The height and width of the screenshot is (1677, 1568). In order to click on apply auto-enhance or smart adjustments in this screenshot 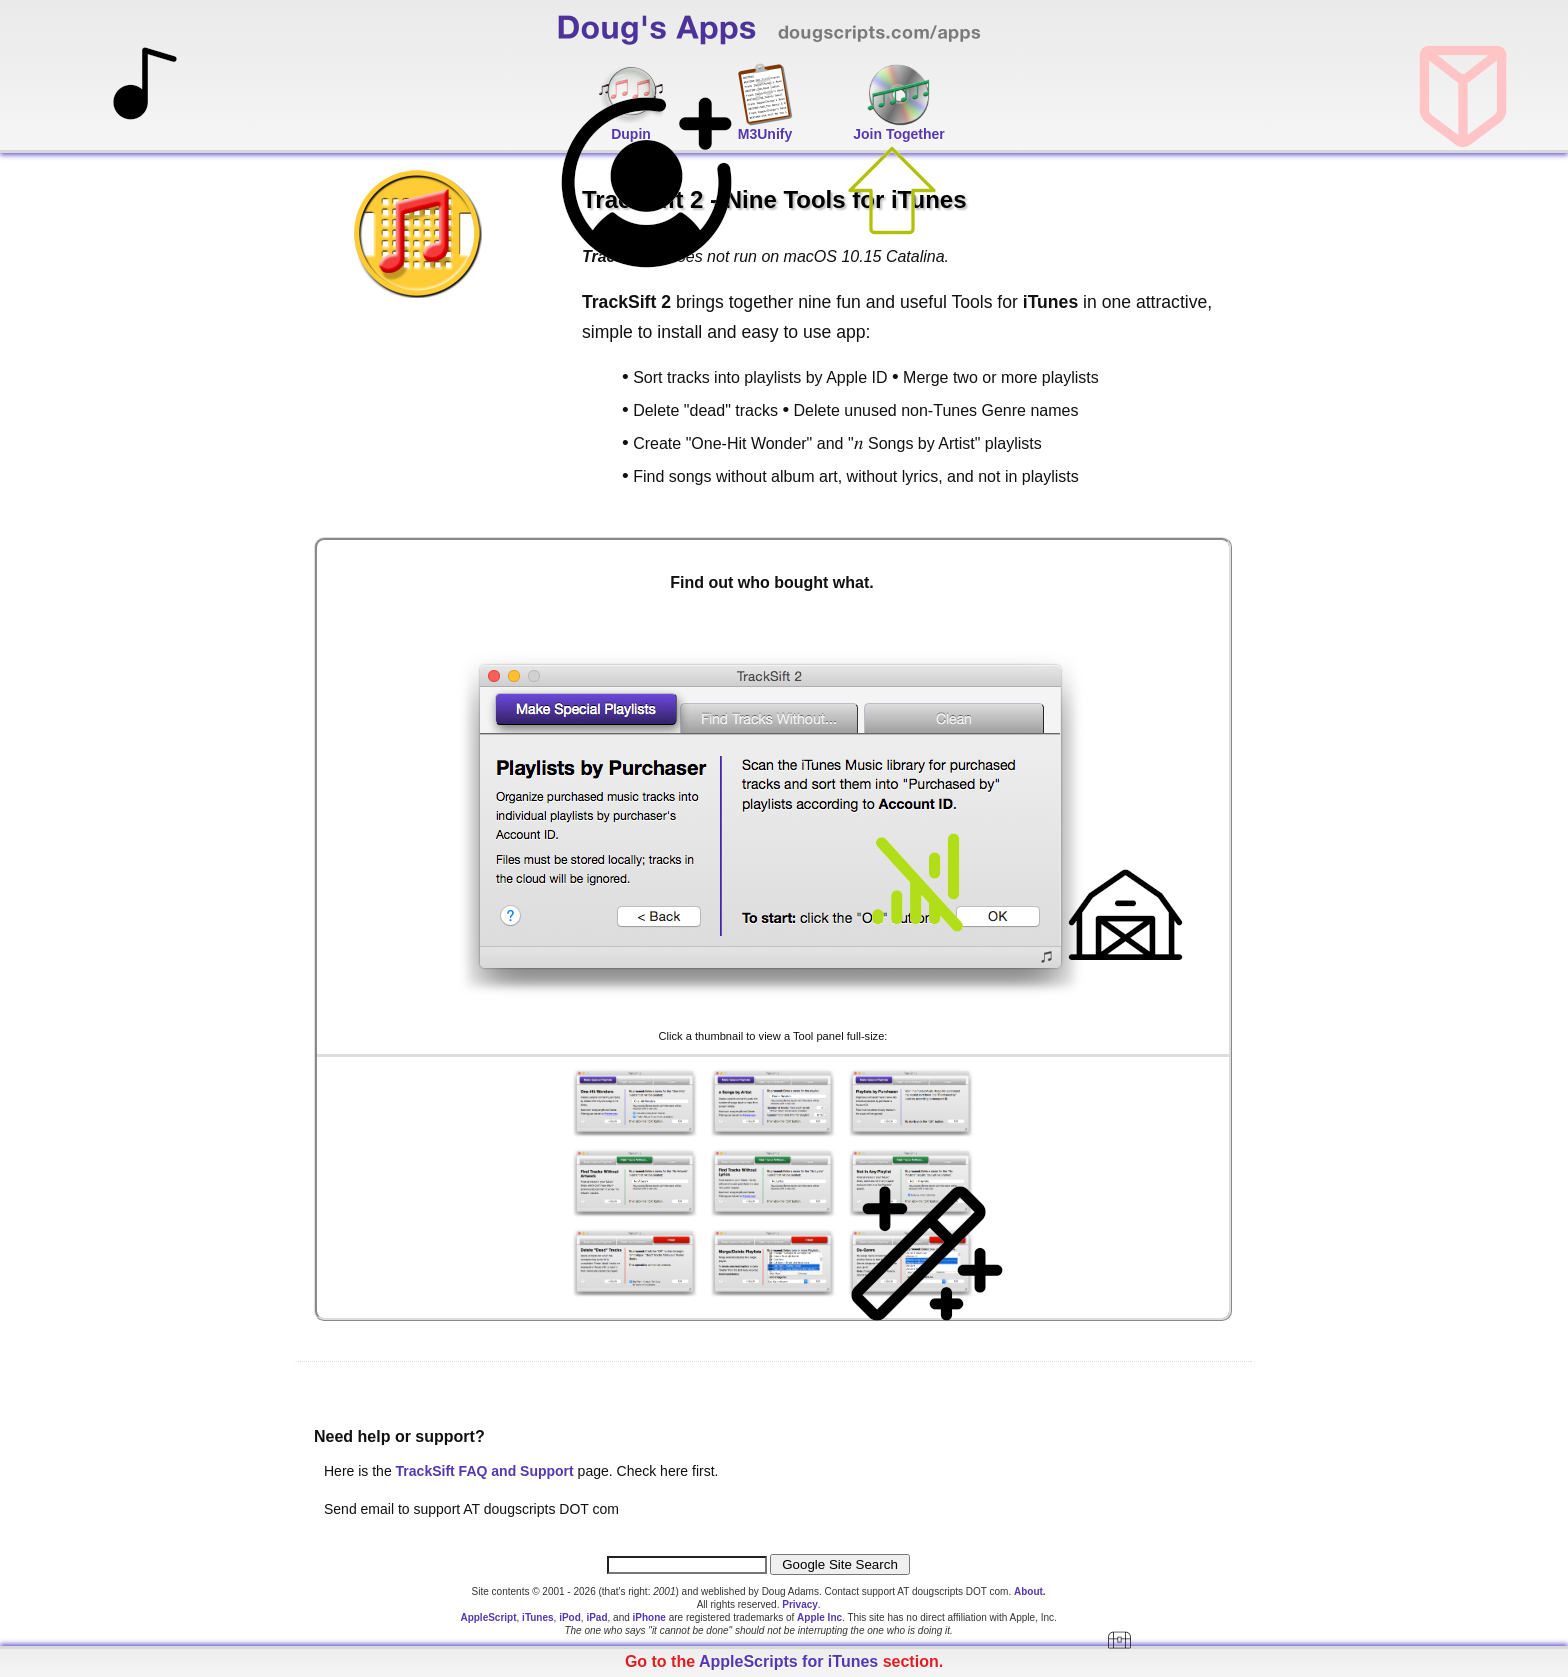, I will do `click(918, 1253)`.